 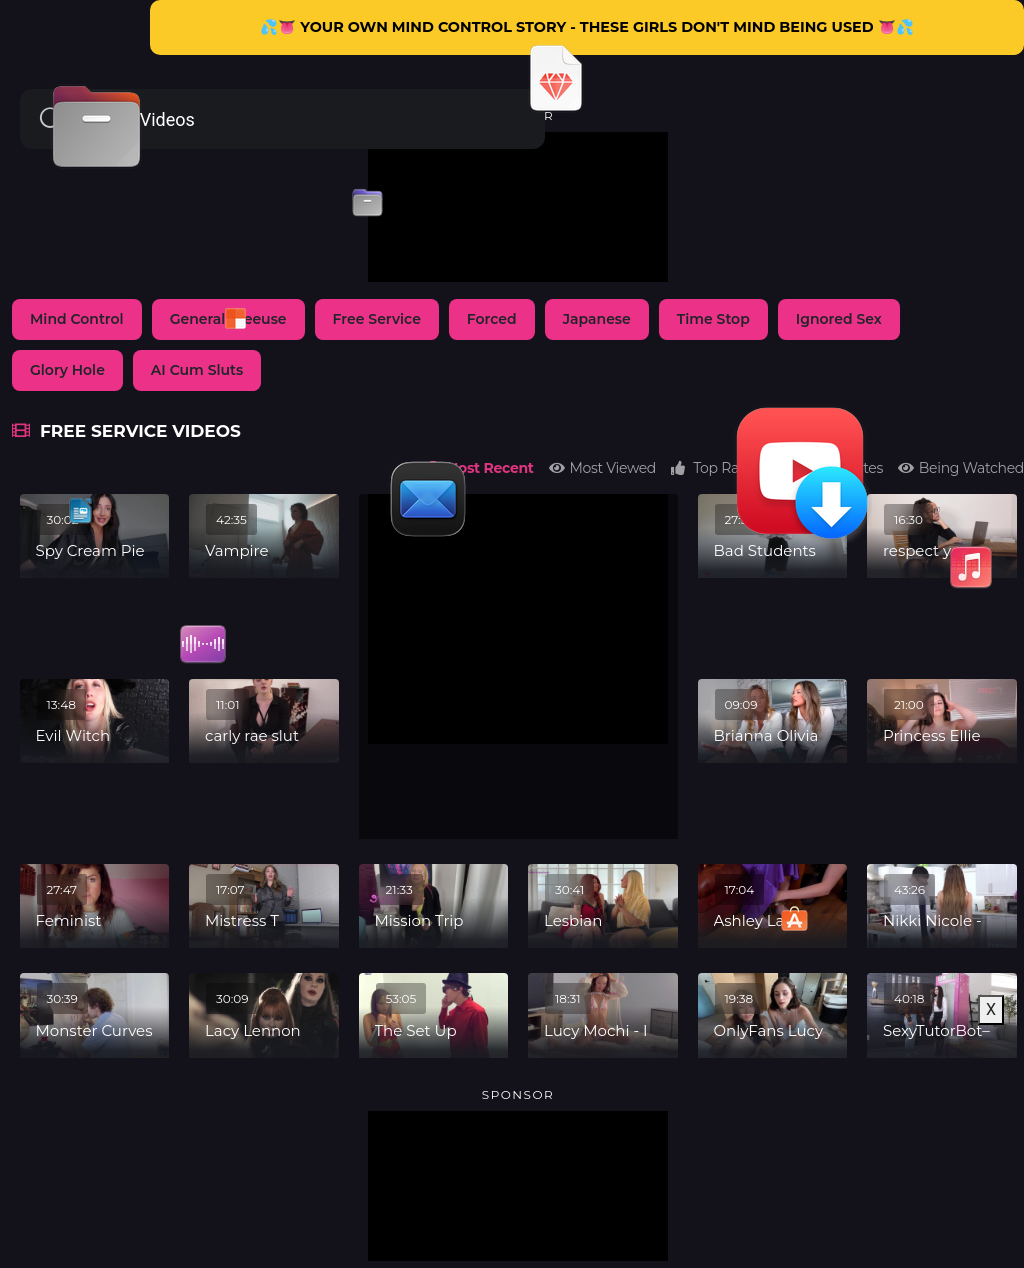 What do you see at coordinates (428, 499) in the screenshot?
I see `open the mail app` at bounding box center [428, 499].